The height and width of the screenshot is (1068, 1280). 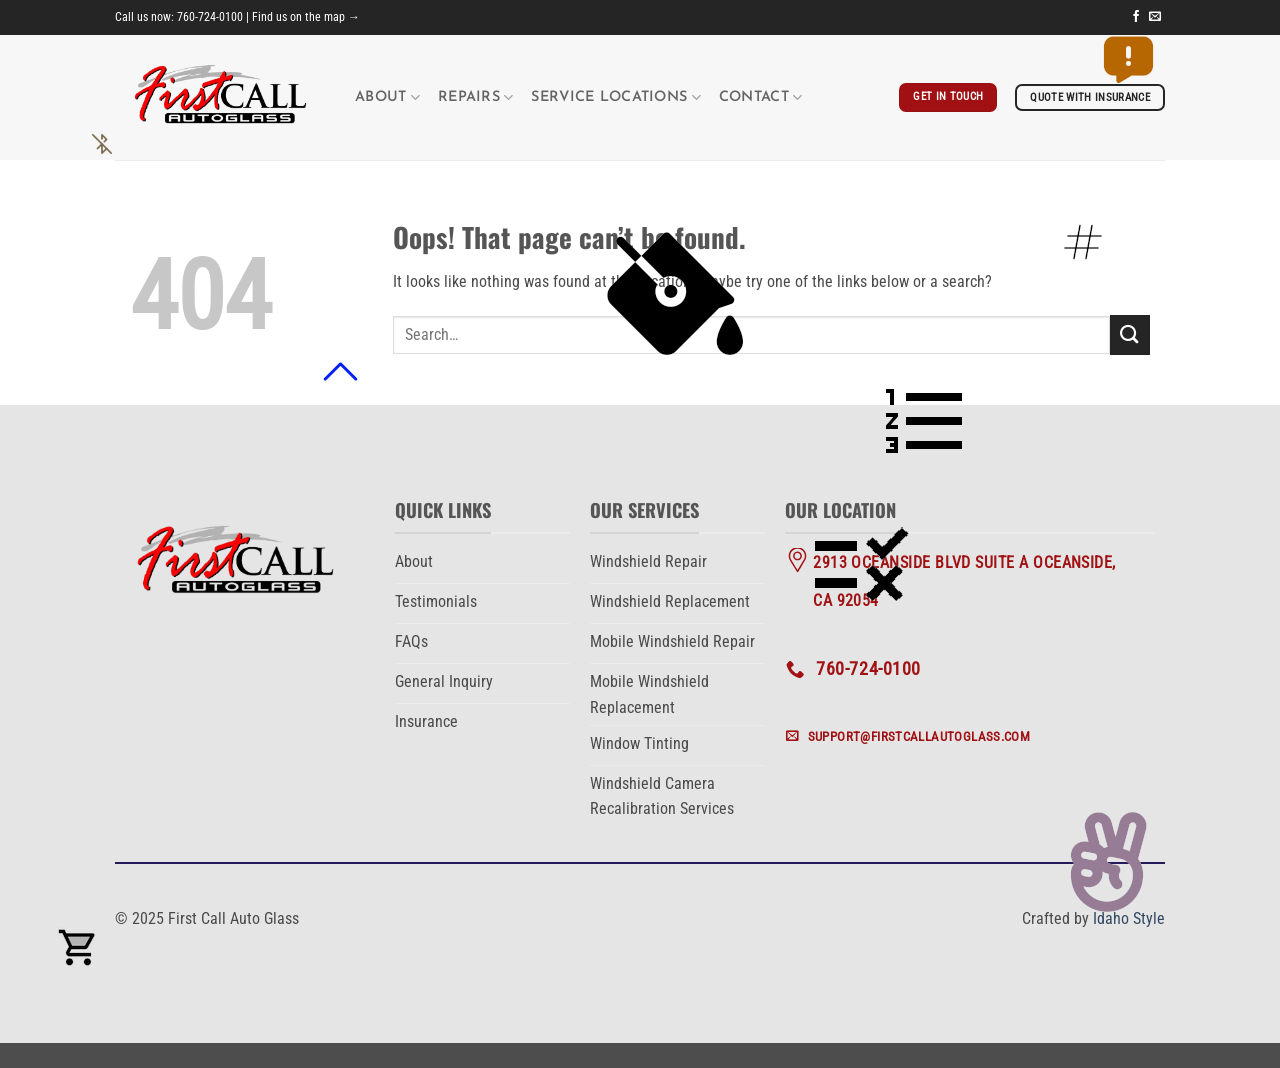 What do you see at coordinates (673, 298) in the screenshot?
I see `fill area with selected color` at bounding box center [673, 298].